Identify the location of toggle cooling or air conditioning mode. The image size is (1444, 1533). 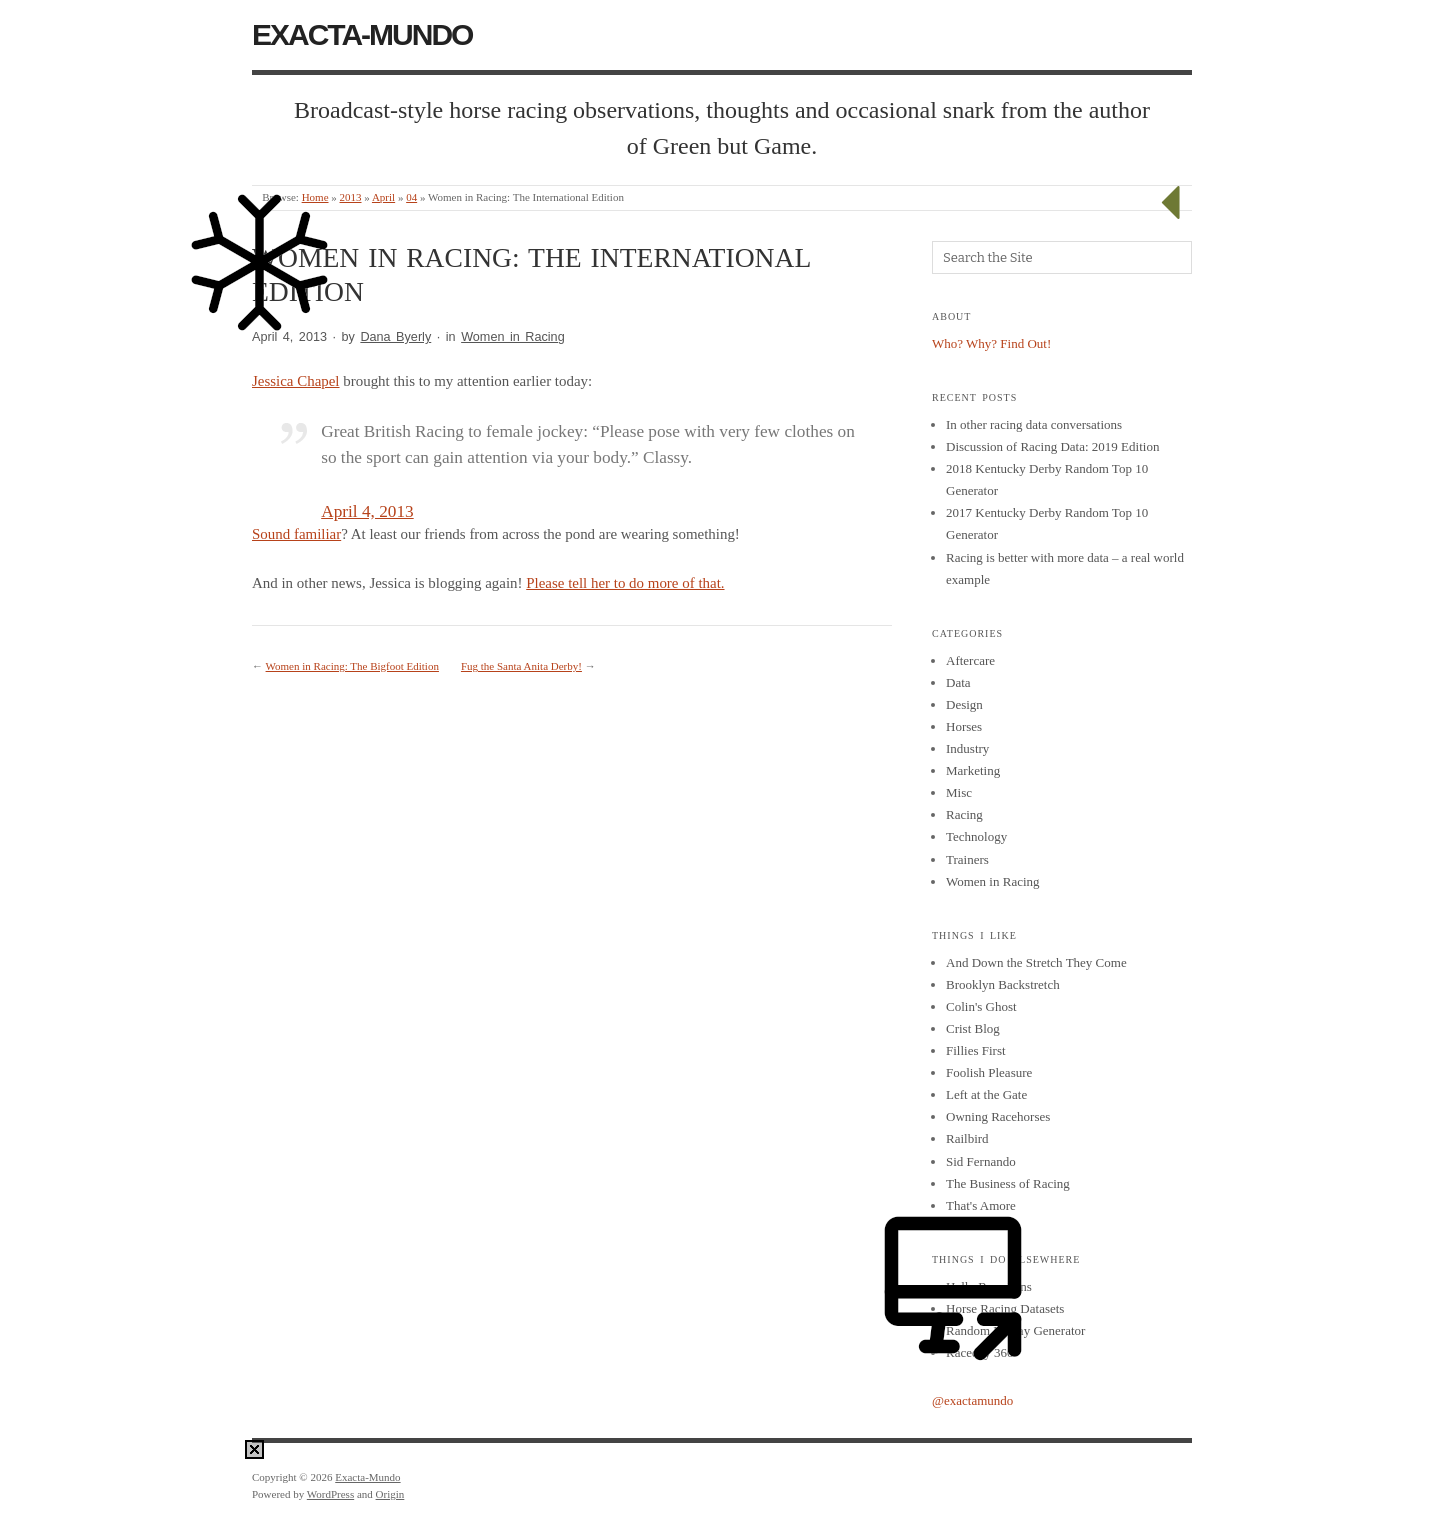
(259, 262).